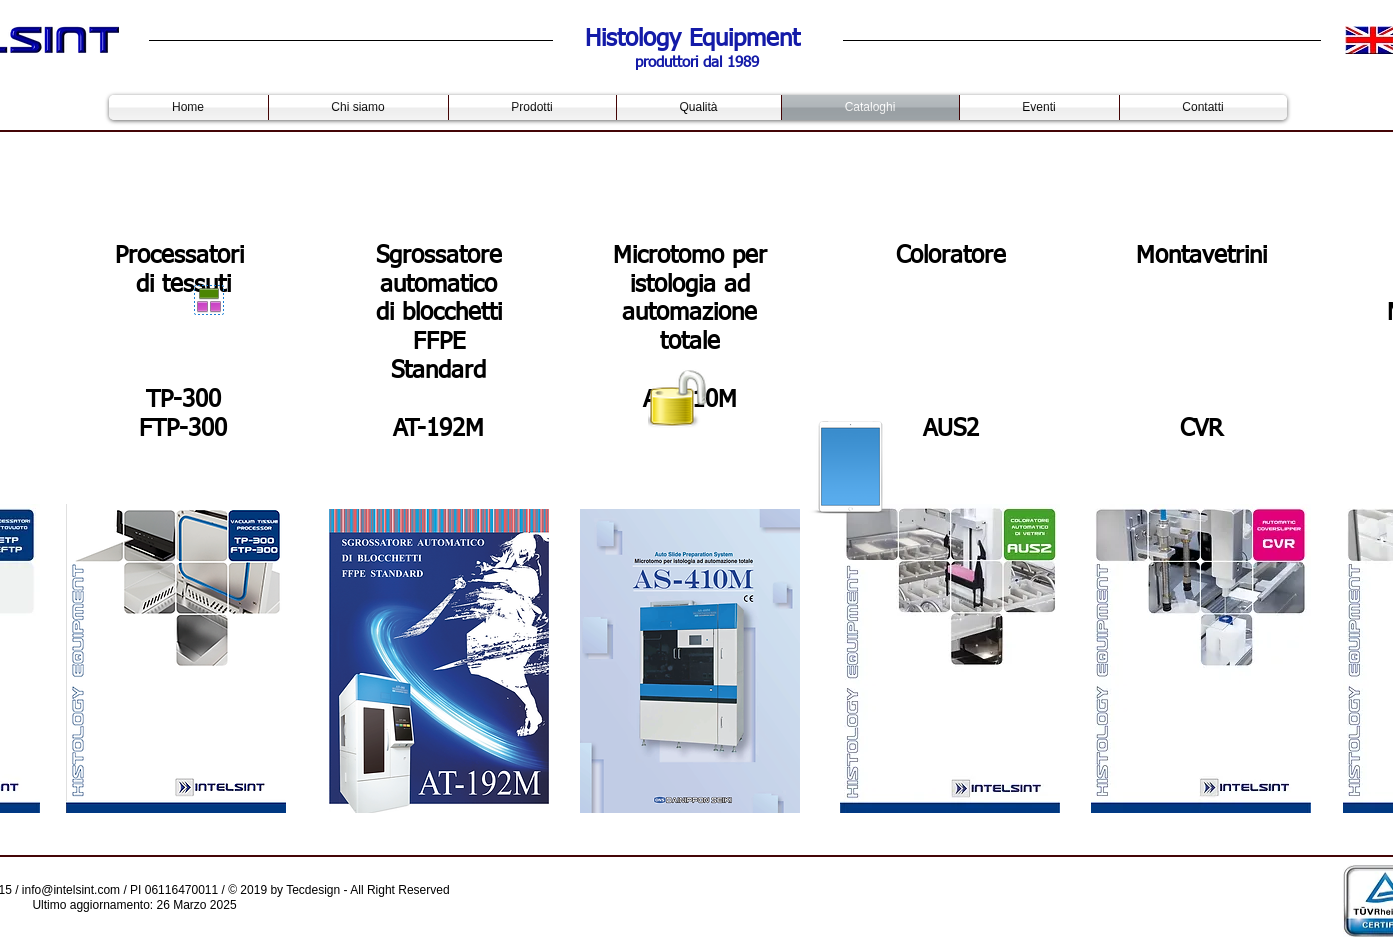 Image resolution: width=1393 pixels, height=937 pixels. I want to click on select all items in the current view, so click(209, 300).